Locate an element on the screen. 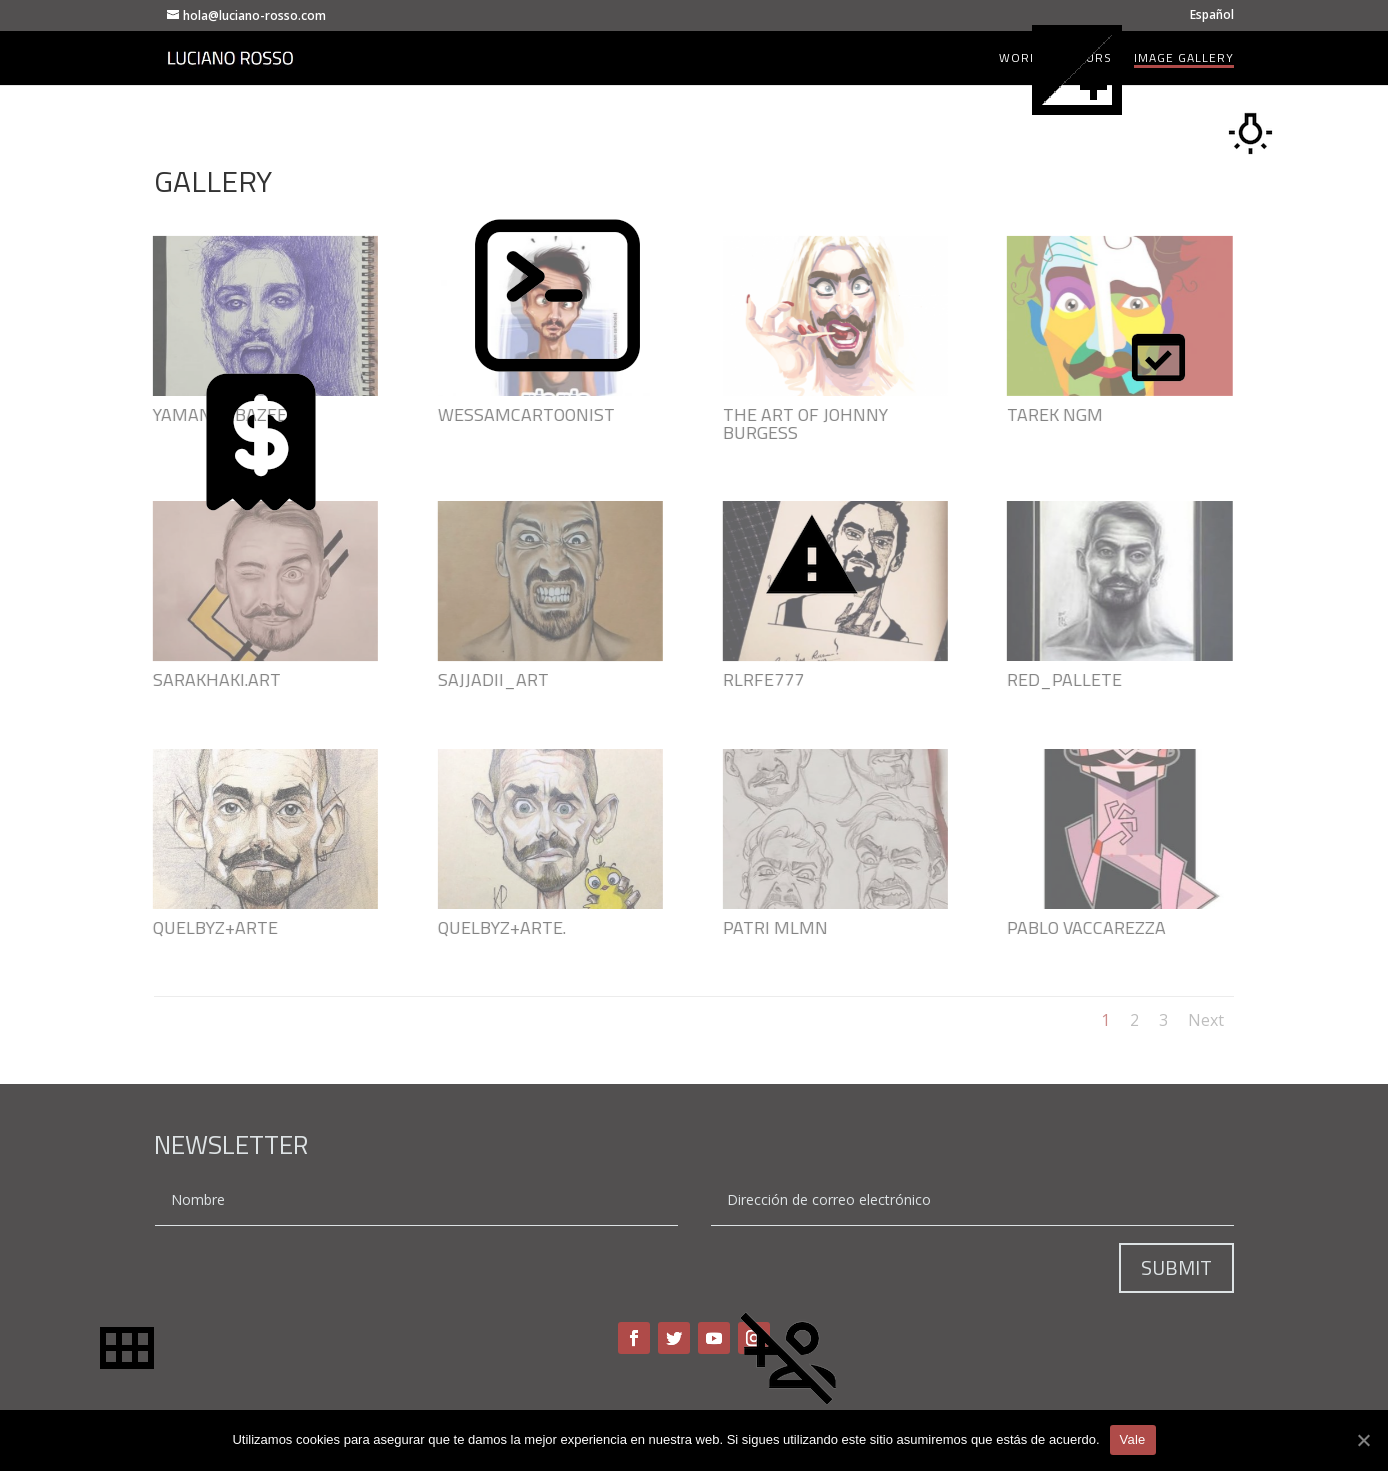 The image size is (1388, 1471). indicates a warning or caution state is located at coordinates (812, 556).